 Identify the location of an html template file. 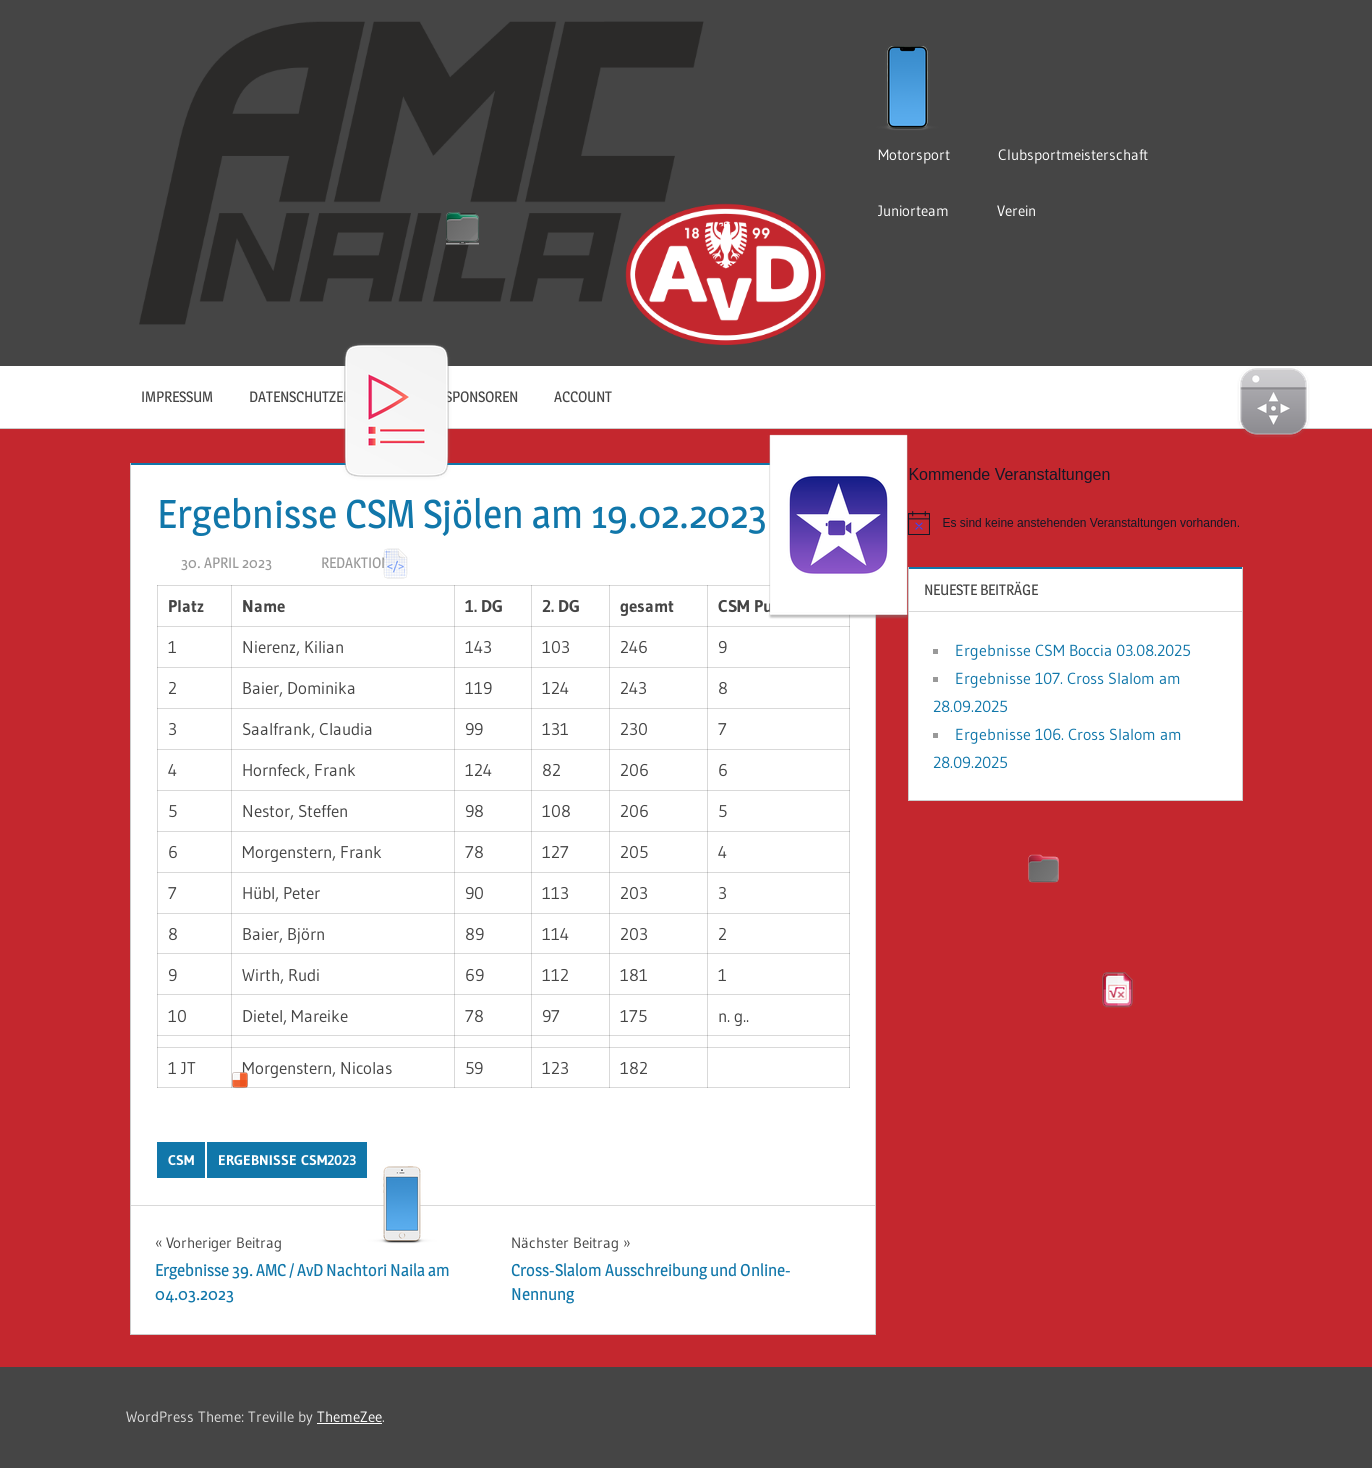
(395, 563).